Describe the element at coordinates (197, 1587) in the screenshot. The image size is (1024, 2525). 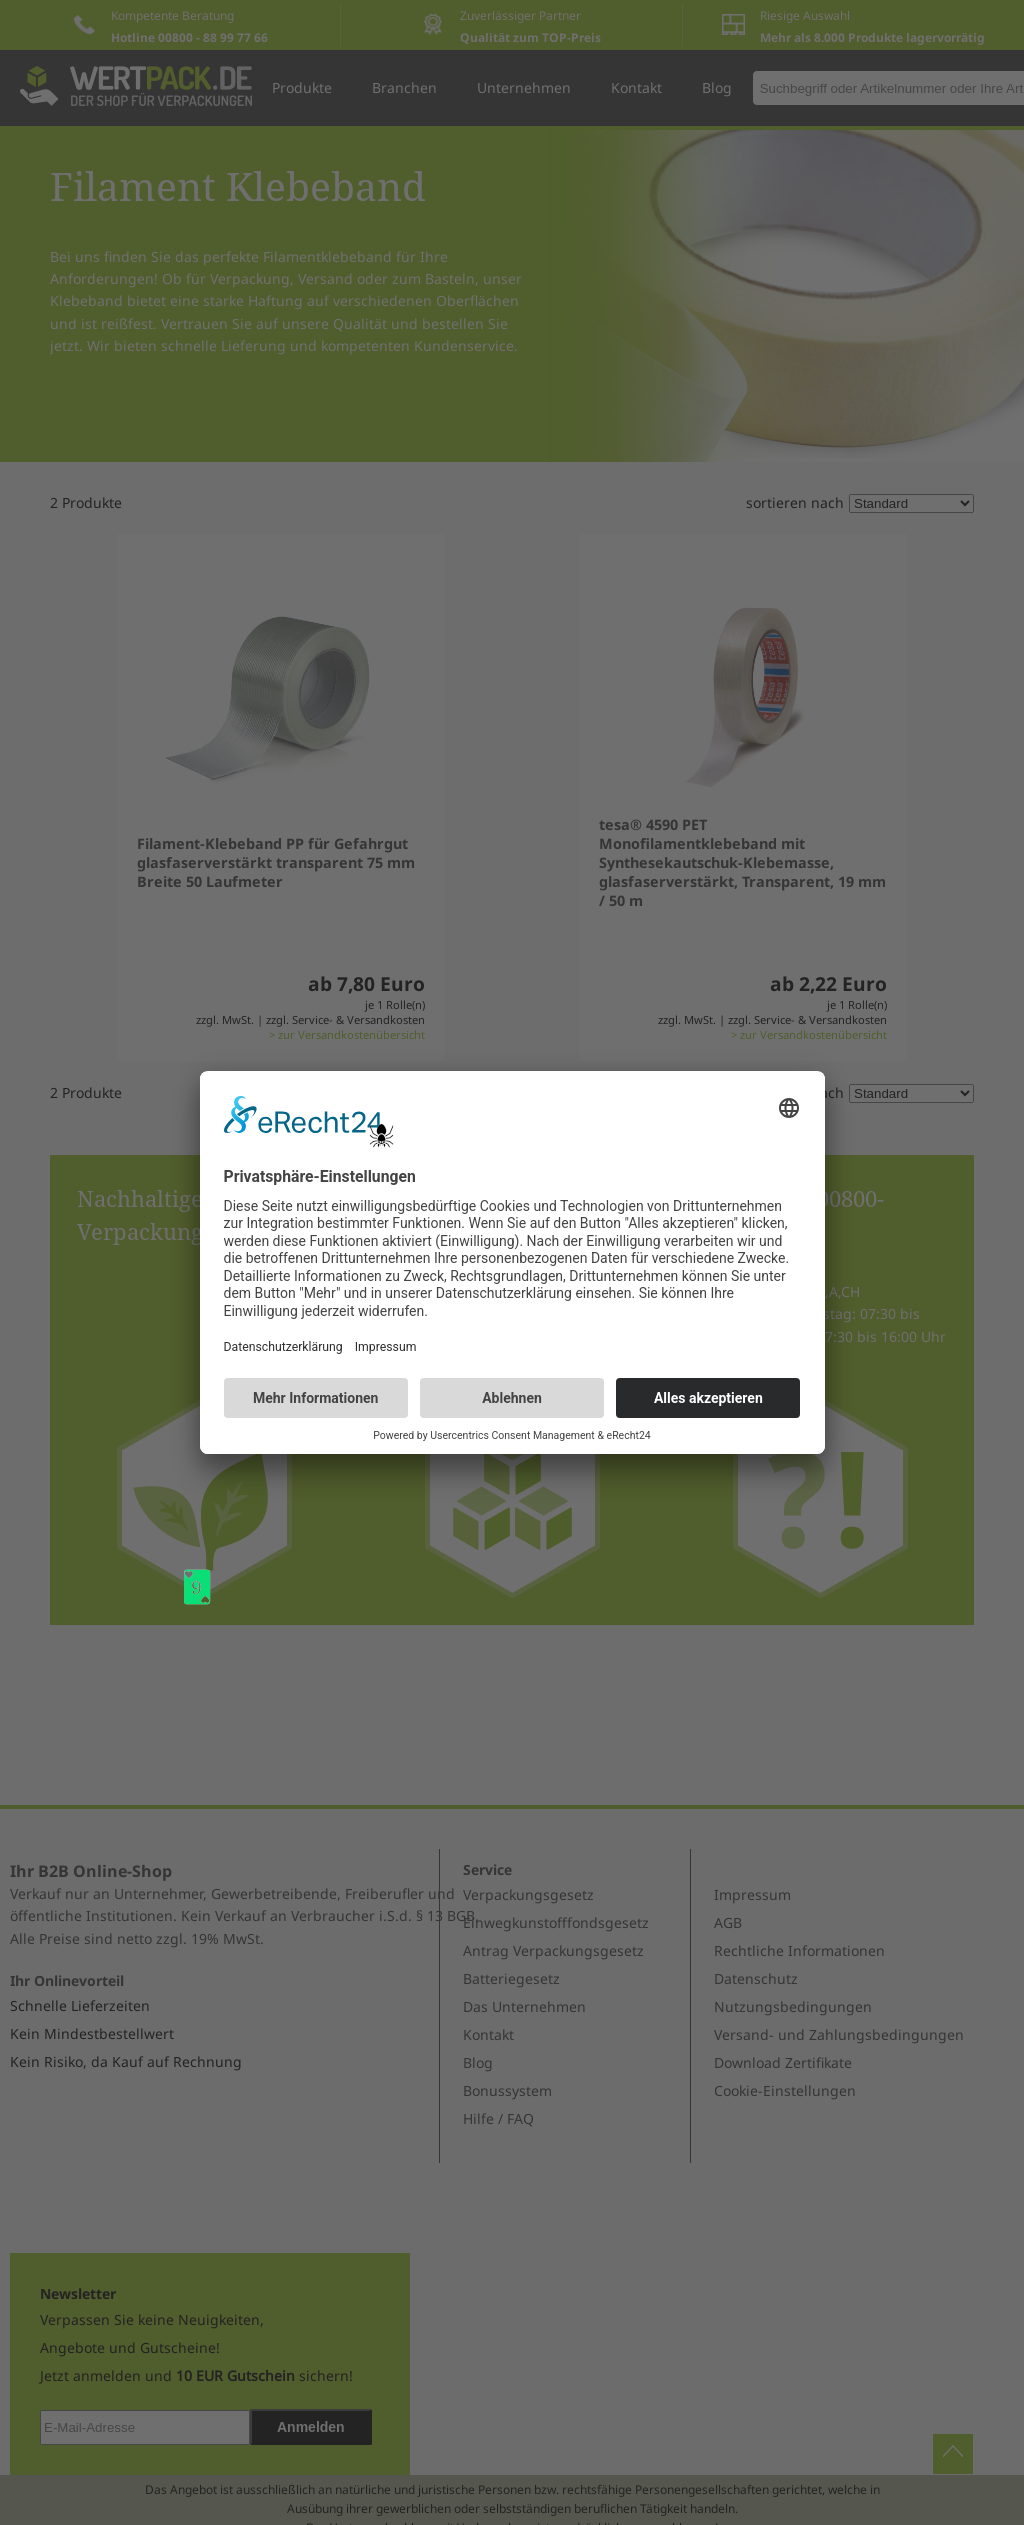
I see `nine of hearts playing card` at that location.